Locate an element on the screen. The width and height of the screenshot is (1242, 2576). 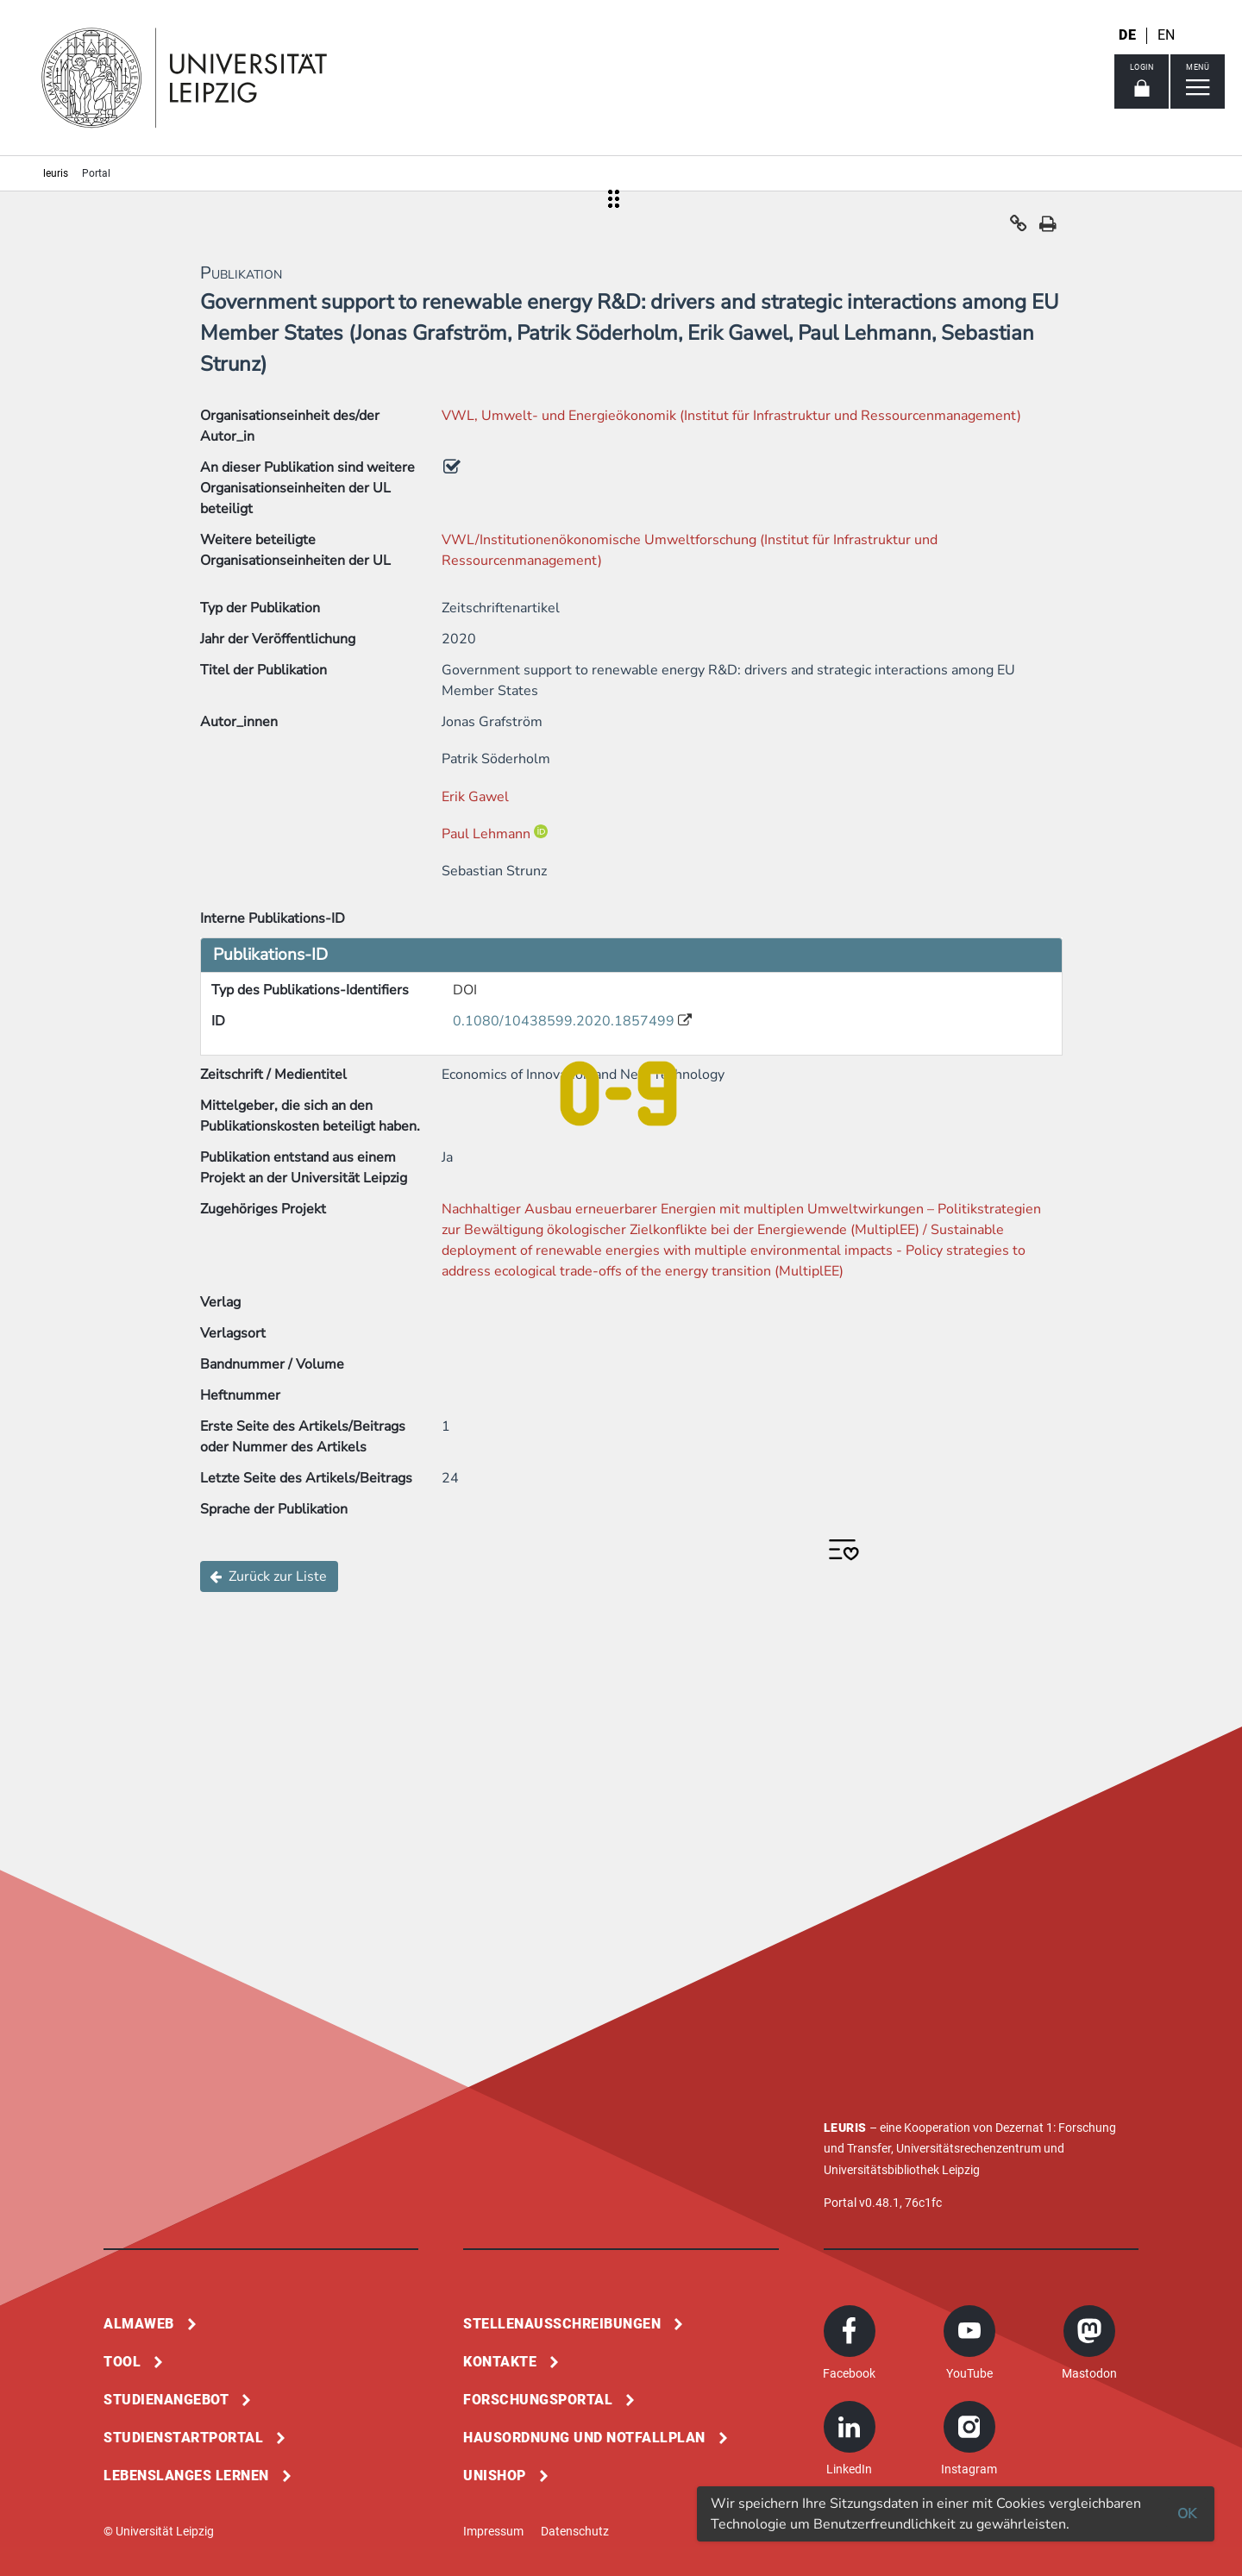
sort items in ascending numerical order is located at coordinates (618, 1094).